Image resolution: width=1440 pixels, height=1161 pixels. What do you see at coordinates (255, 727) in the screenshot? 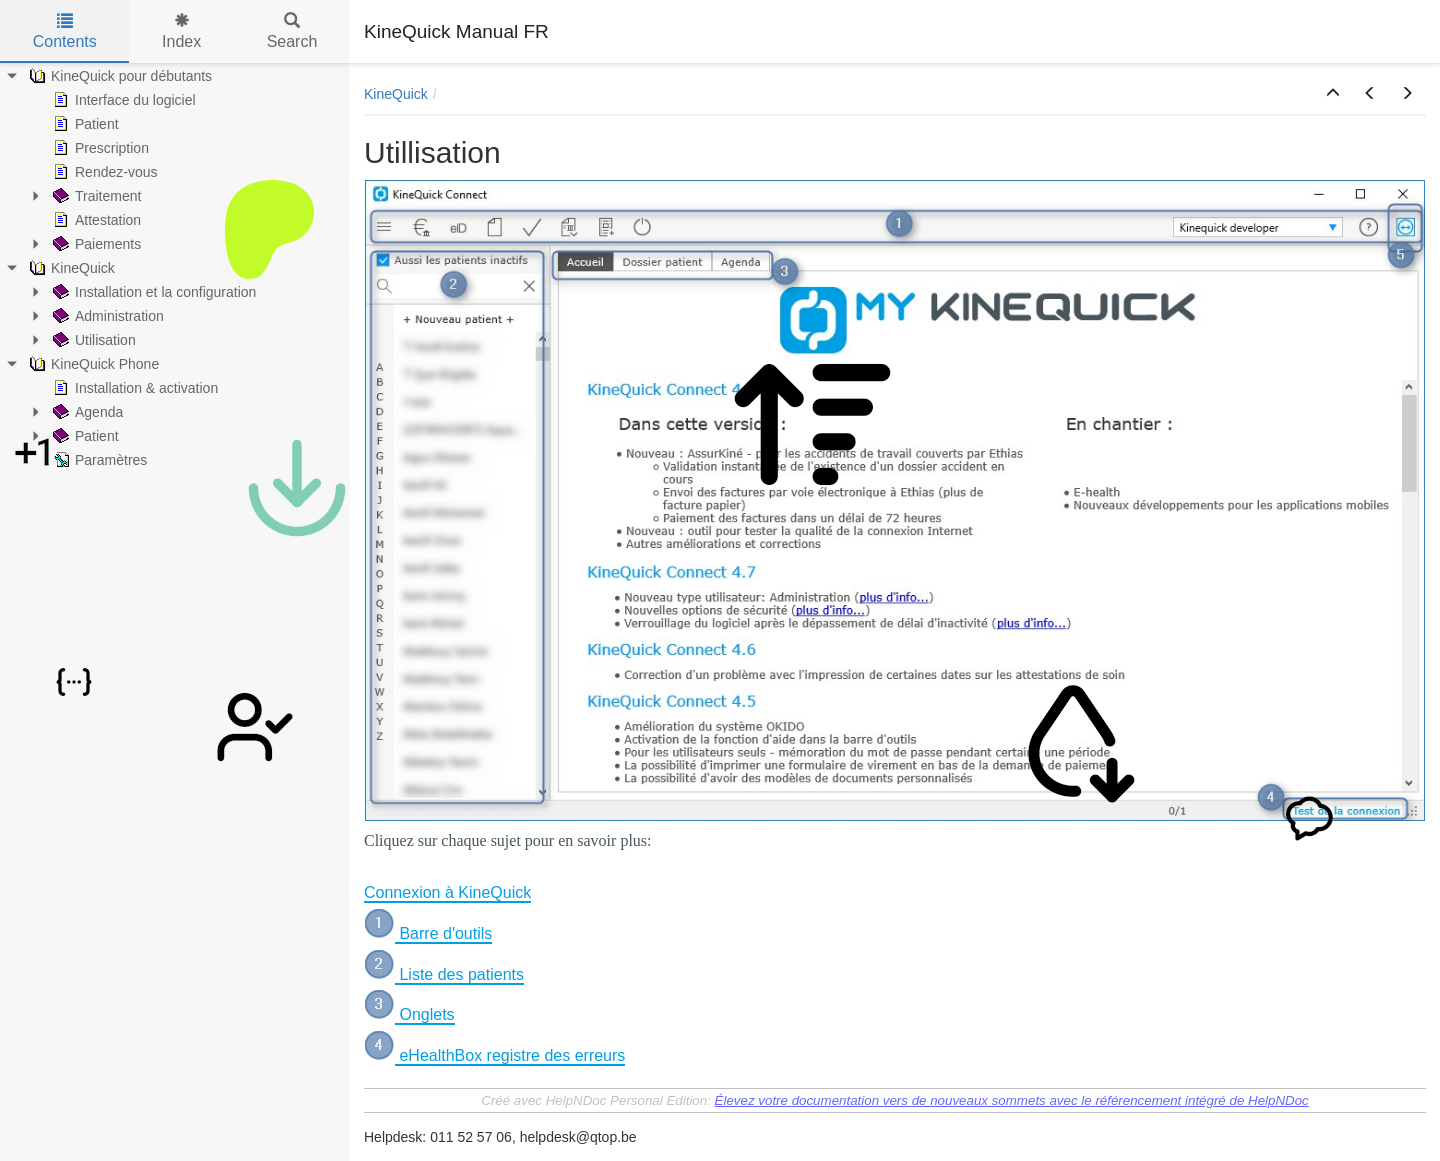
I see `verify or approve a user account` at bounding box center [255, 727].